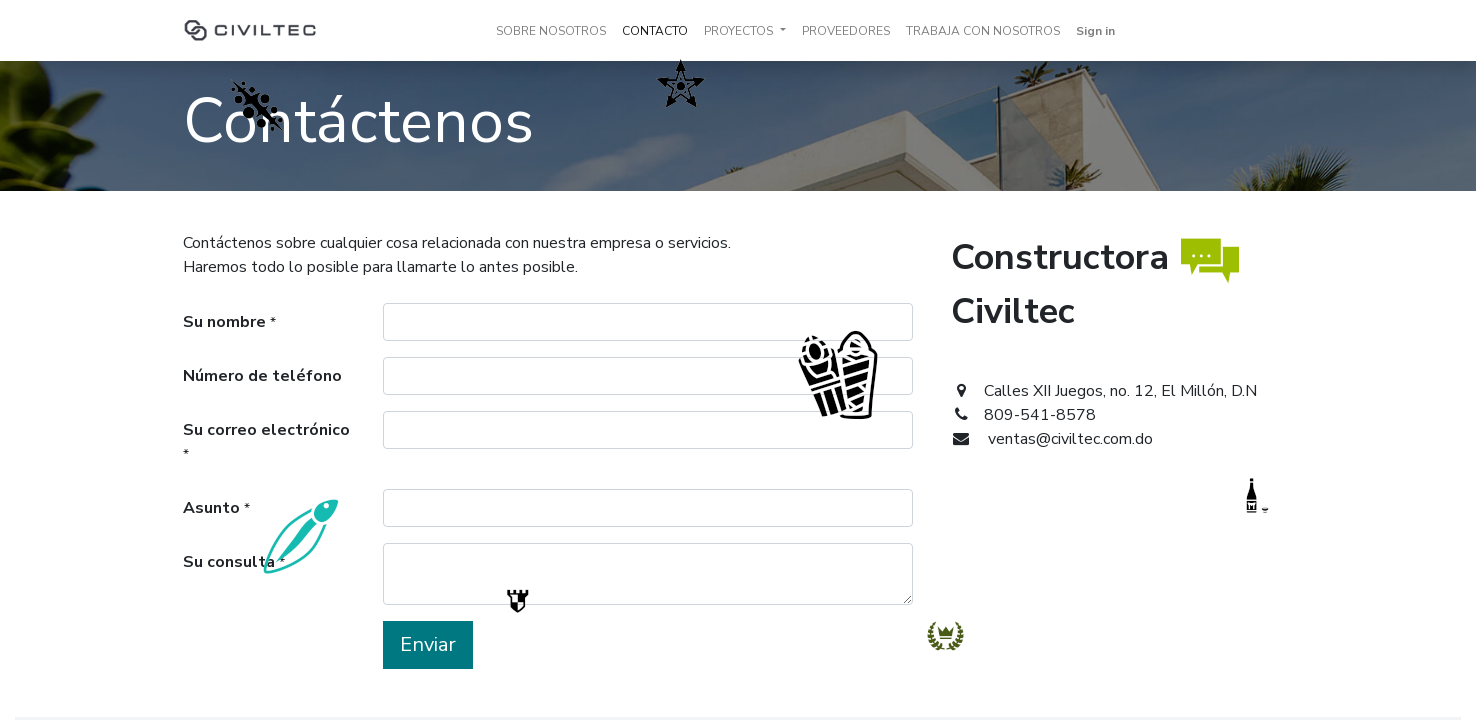 The image size is (1476, 720). What do you see at coordinates (517, 601) in the screenshot?
I see `activate shield or defense mode` at bounding box center [517, 601].